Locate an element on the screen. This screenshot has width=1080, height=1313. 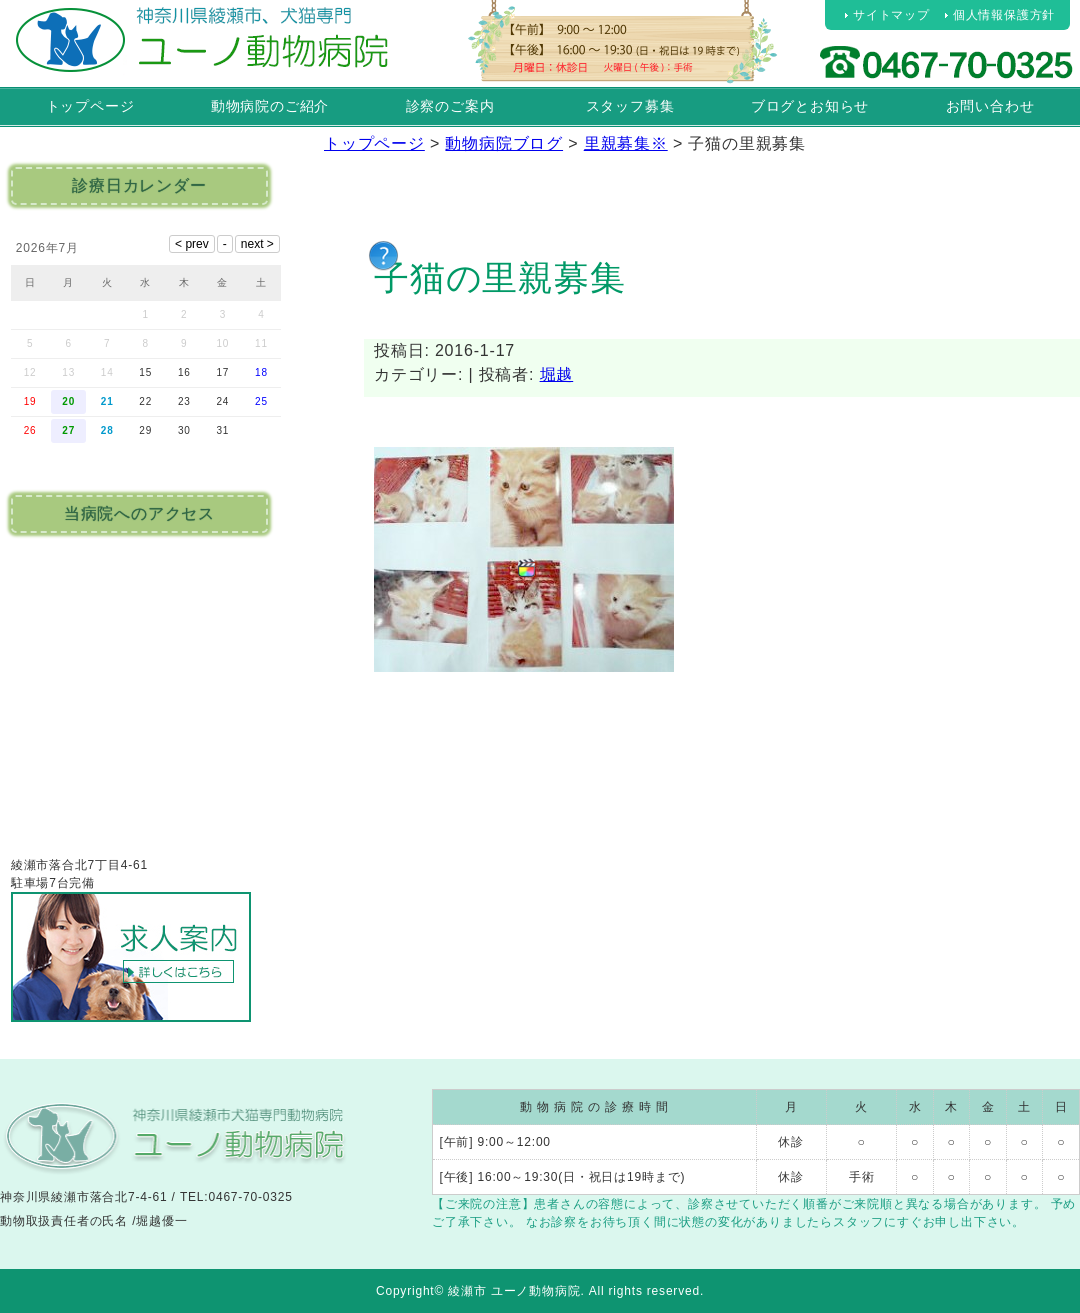
open Final Cut Pro video editing application is located at coordinates (526, 568).